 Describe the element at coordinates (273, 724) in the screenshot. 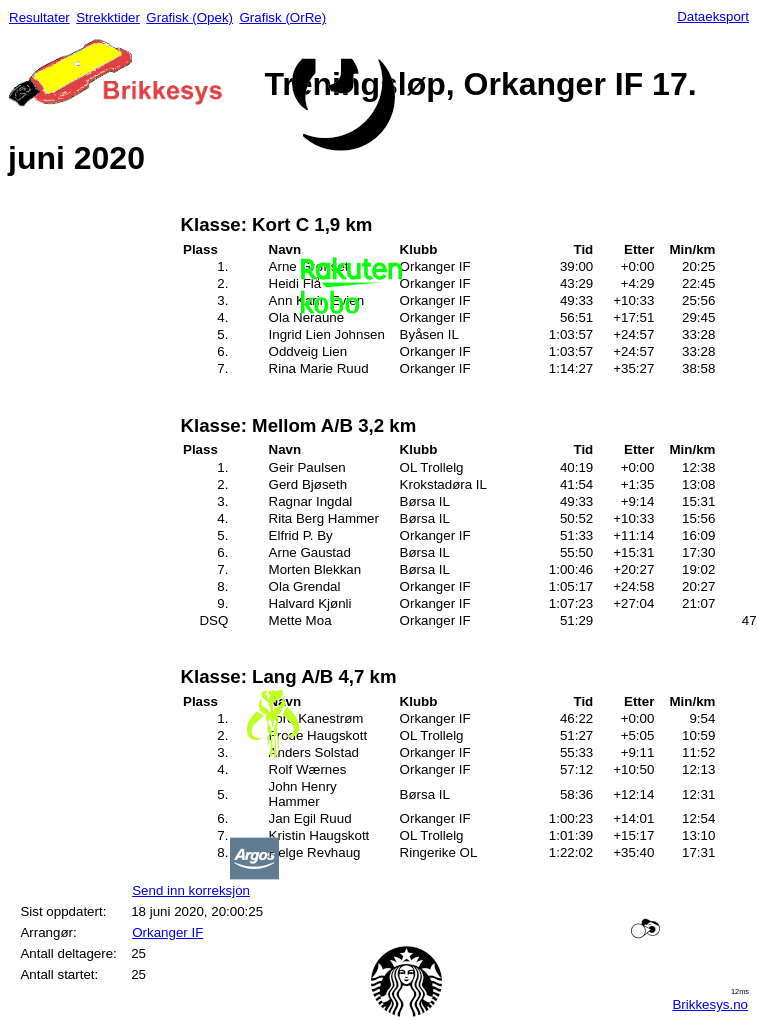

I see `the mandalorian logo from star wars` at that location.